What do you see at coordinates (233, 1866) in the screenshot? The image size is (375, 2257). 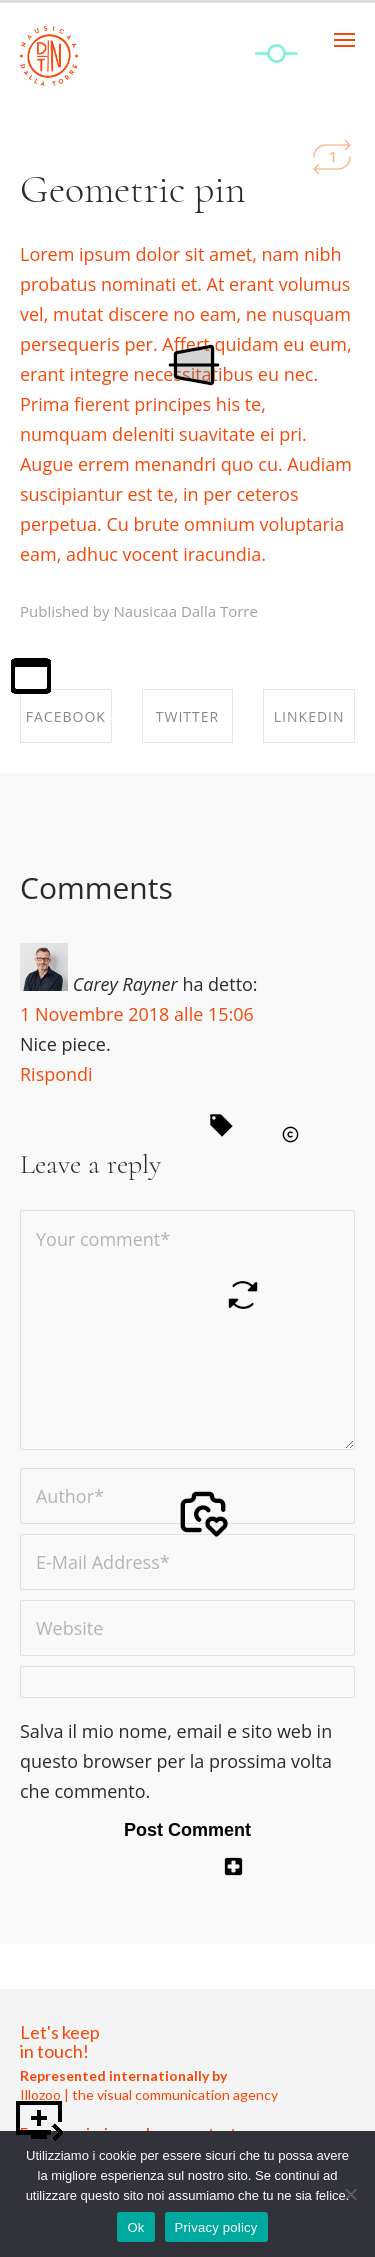 I see `find nearby hospitals or medical facilities` at bounding box center [233, 1866].